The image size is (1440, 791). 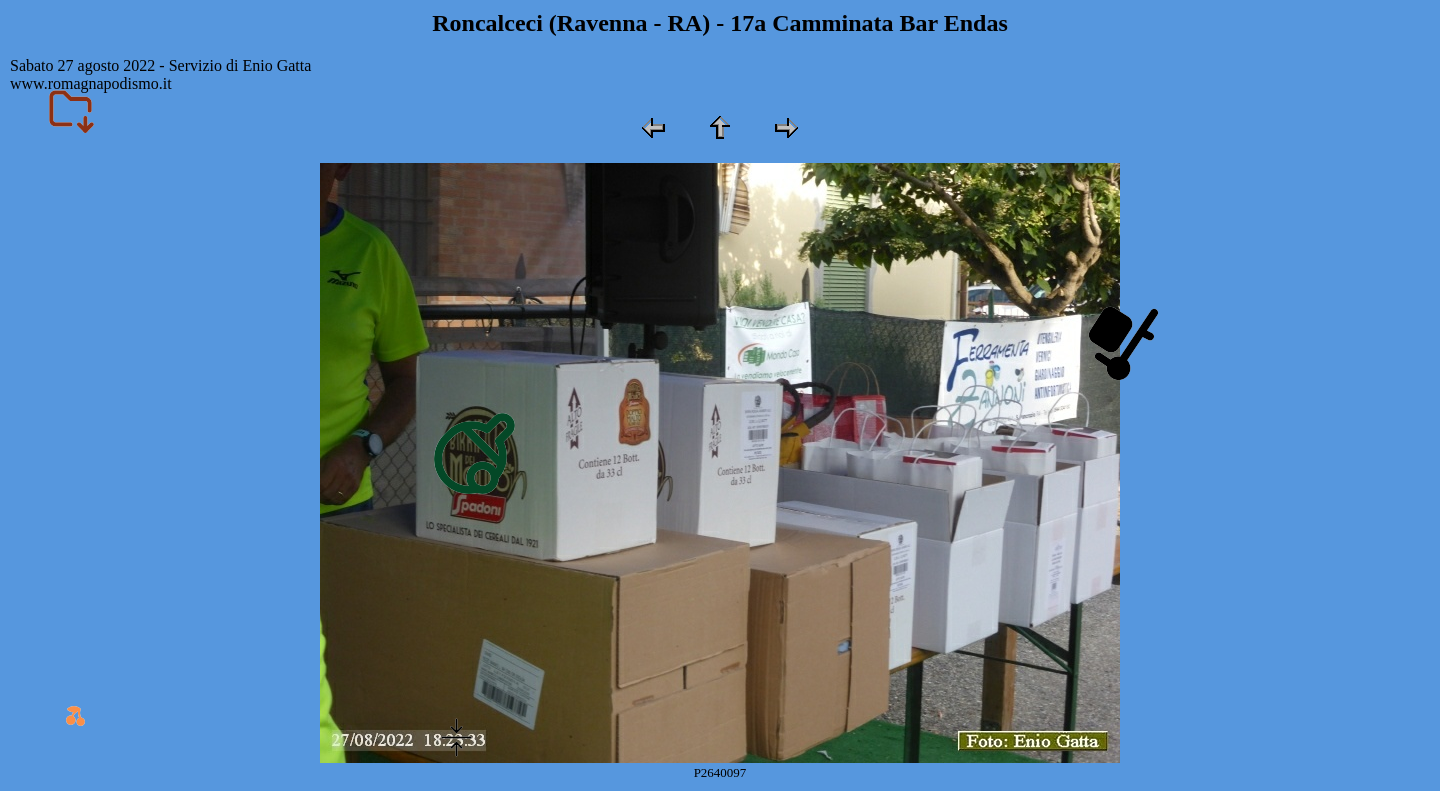 I want to click on access table tennis or ping pong game, so click(x=474, y=453).